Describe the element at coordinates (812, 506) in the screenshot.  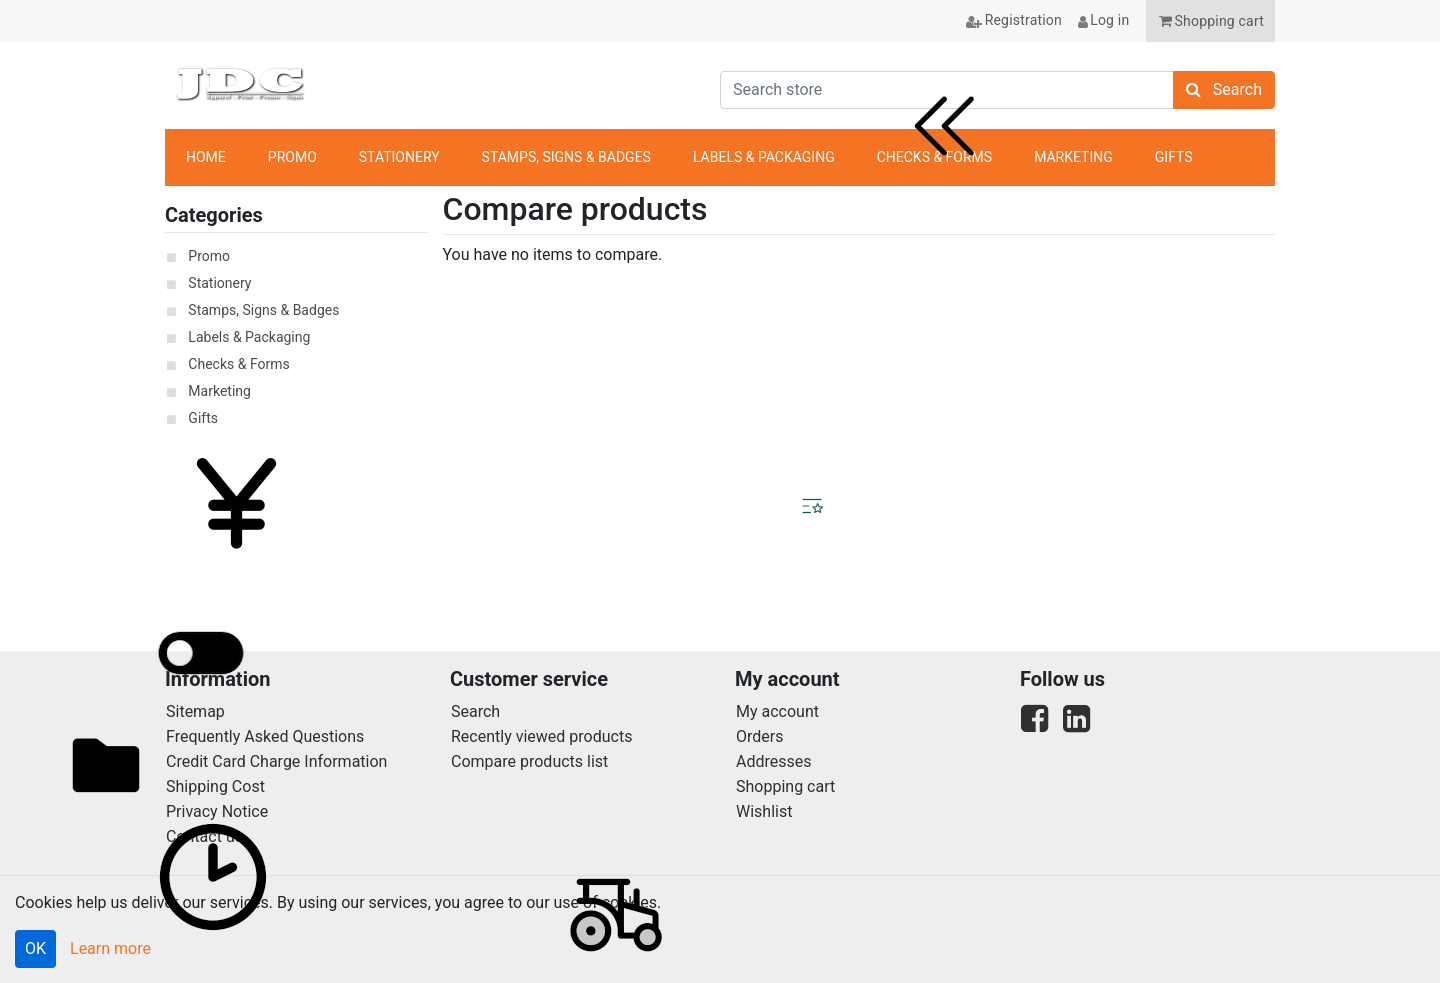
I see `view your favorites list` at that location.